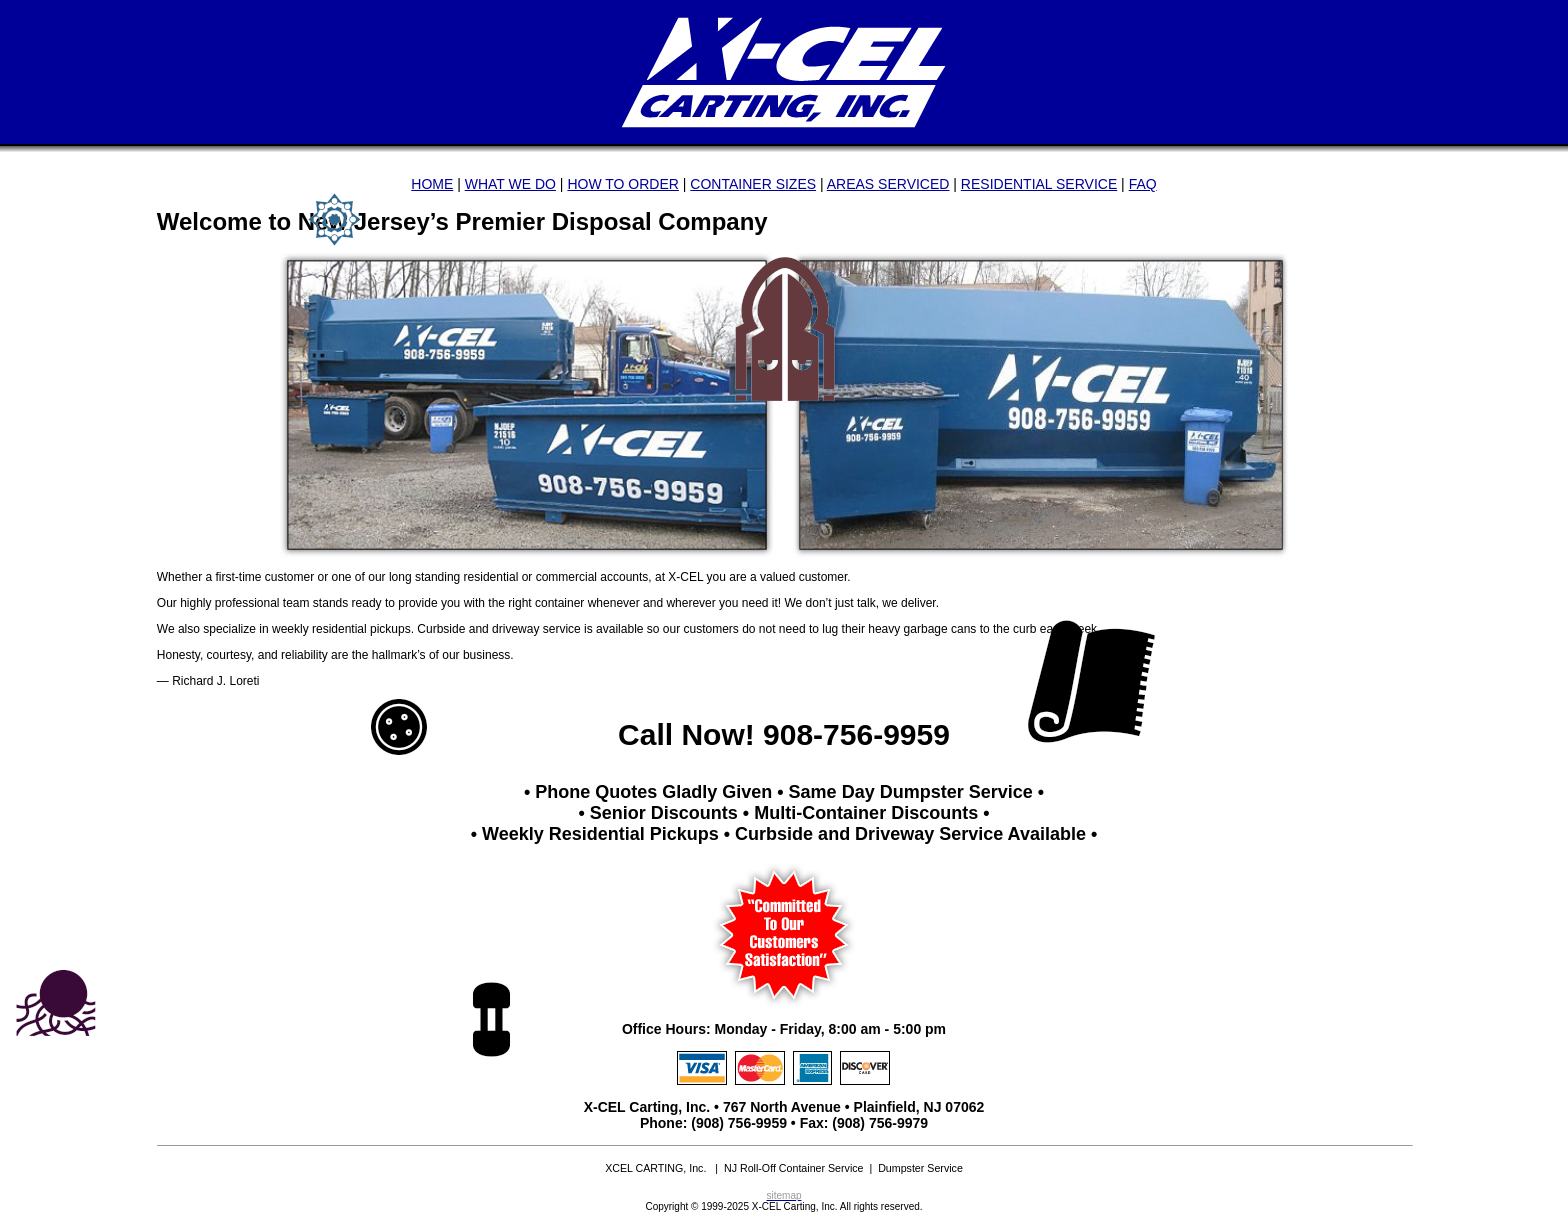  What do you see at coordinates (785, 329) in the screenshot?
I see `enter a palace or themed location` at bounding box center [785, 329].